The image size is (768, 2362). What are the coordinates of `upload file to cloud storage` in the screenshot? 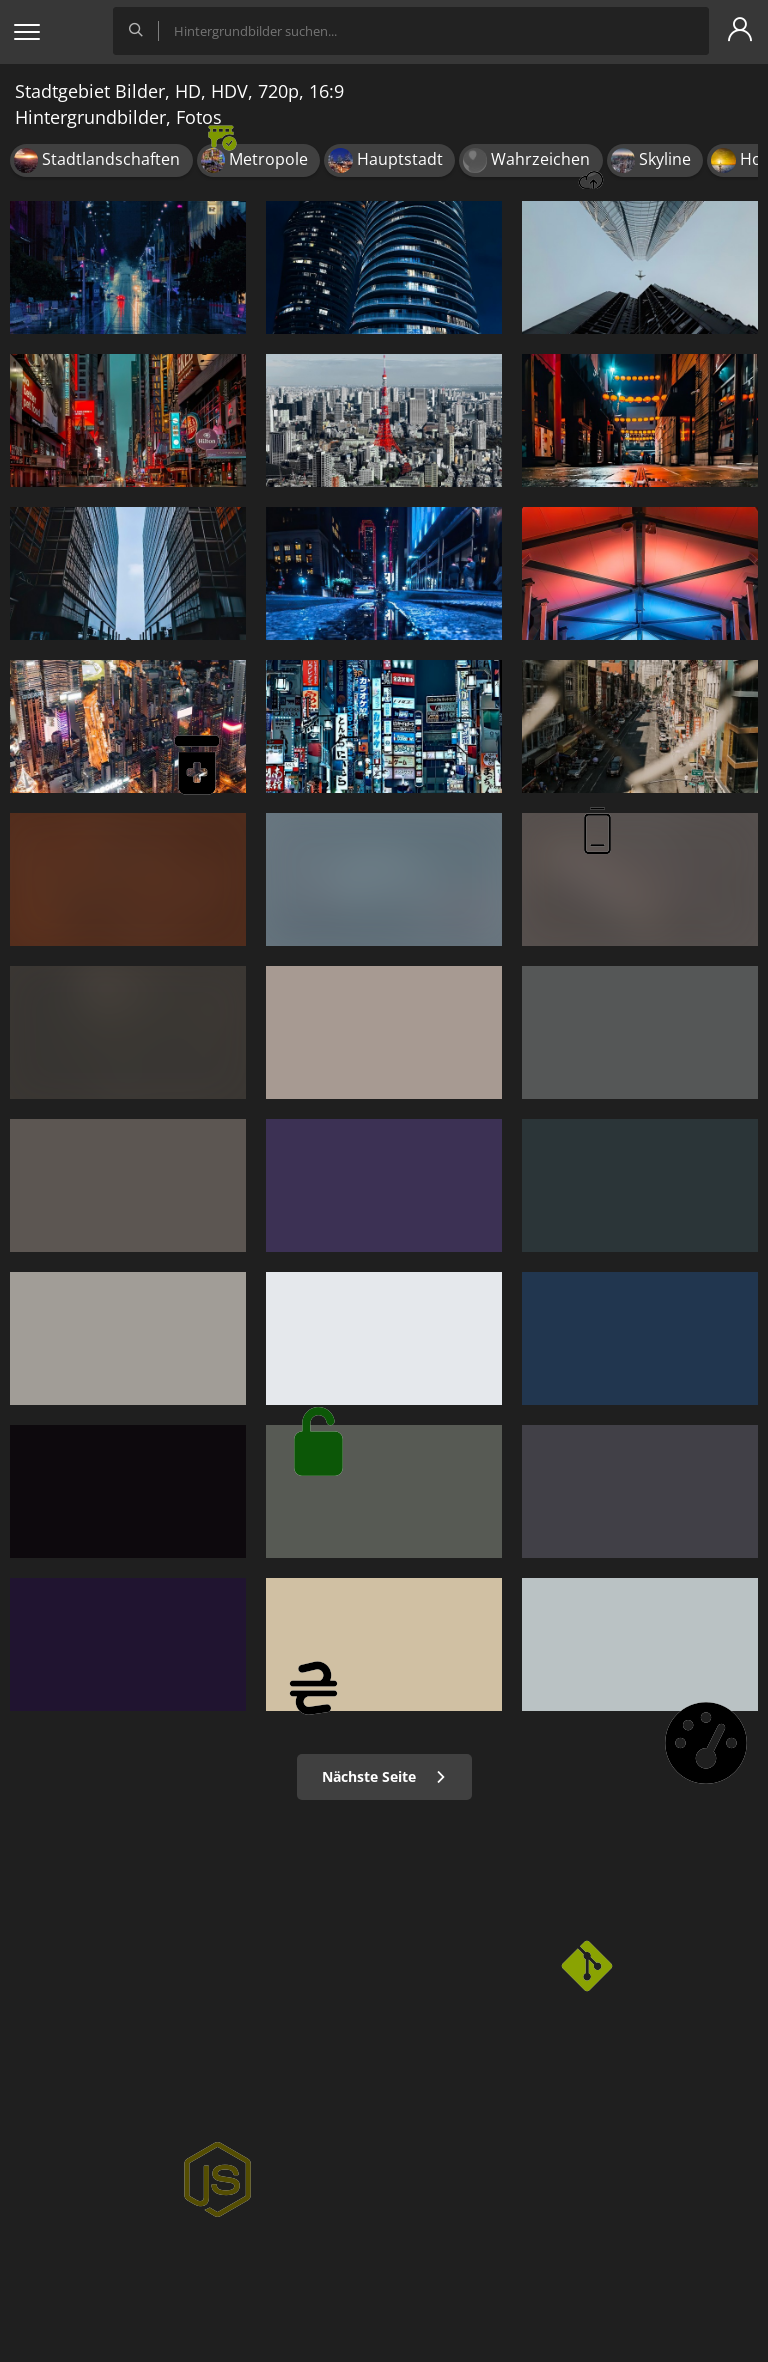 It's located at (591, 180).